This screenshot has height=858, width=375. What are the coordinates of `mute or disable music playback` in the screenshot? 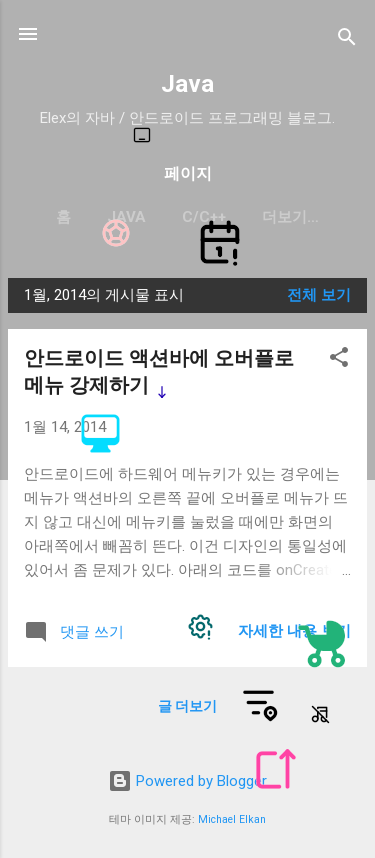 It's located at (320, 714).